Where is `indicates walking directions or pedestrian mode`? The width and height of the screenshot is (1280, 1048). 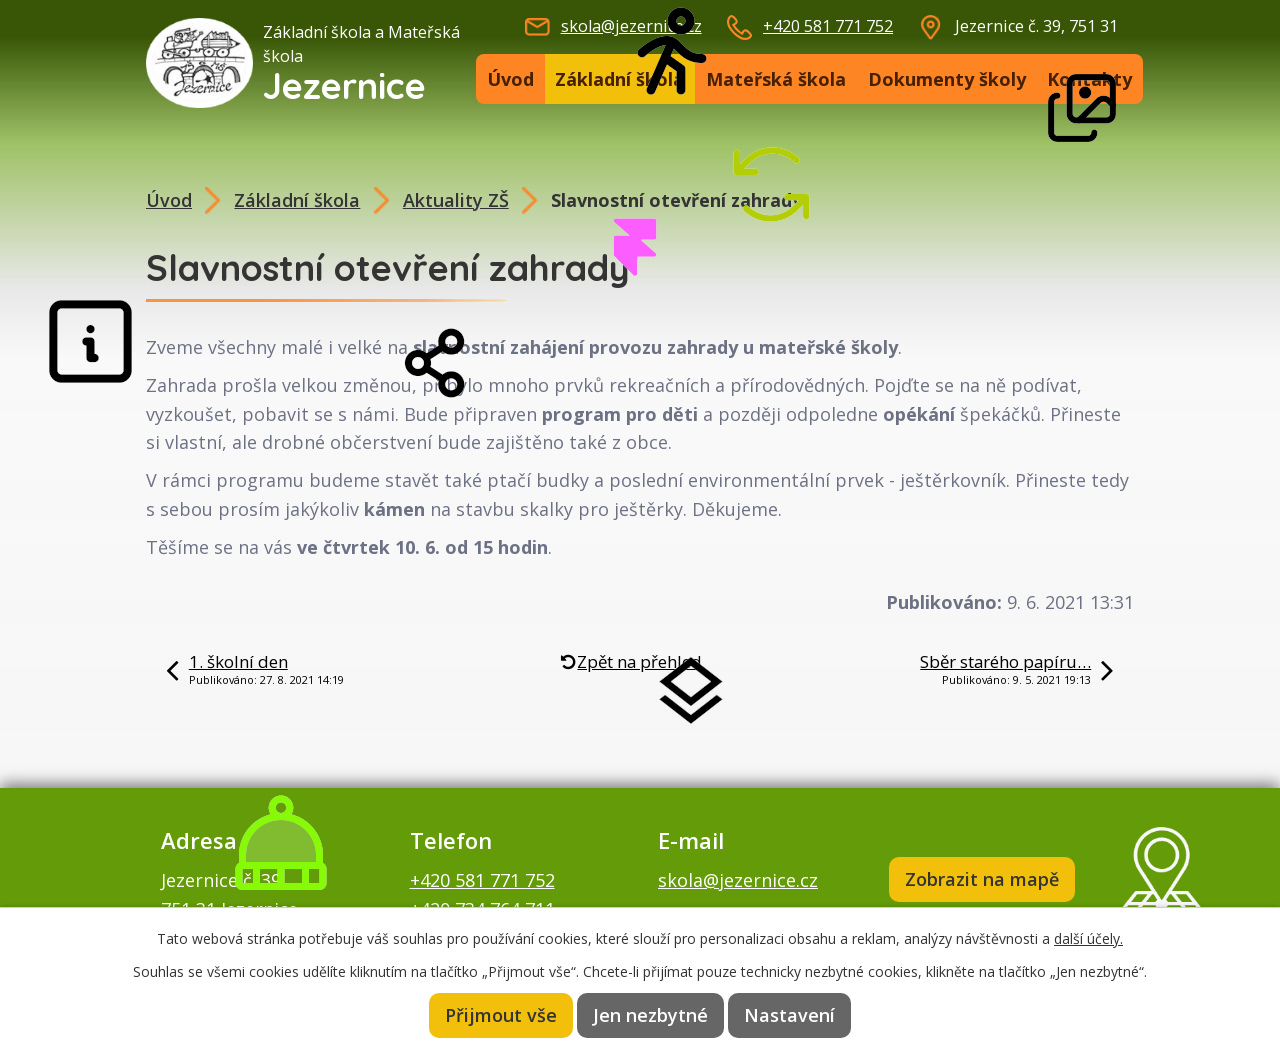 indicates walking directions or pedestrian mode is located at coordinates (672, 51).